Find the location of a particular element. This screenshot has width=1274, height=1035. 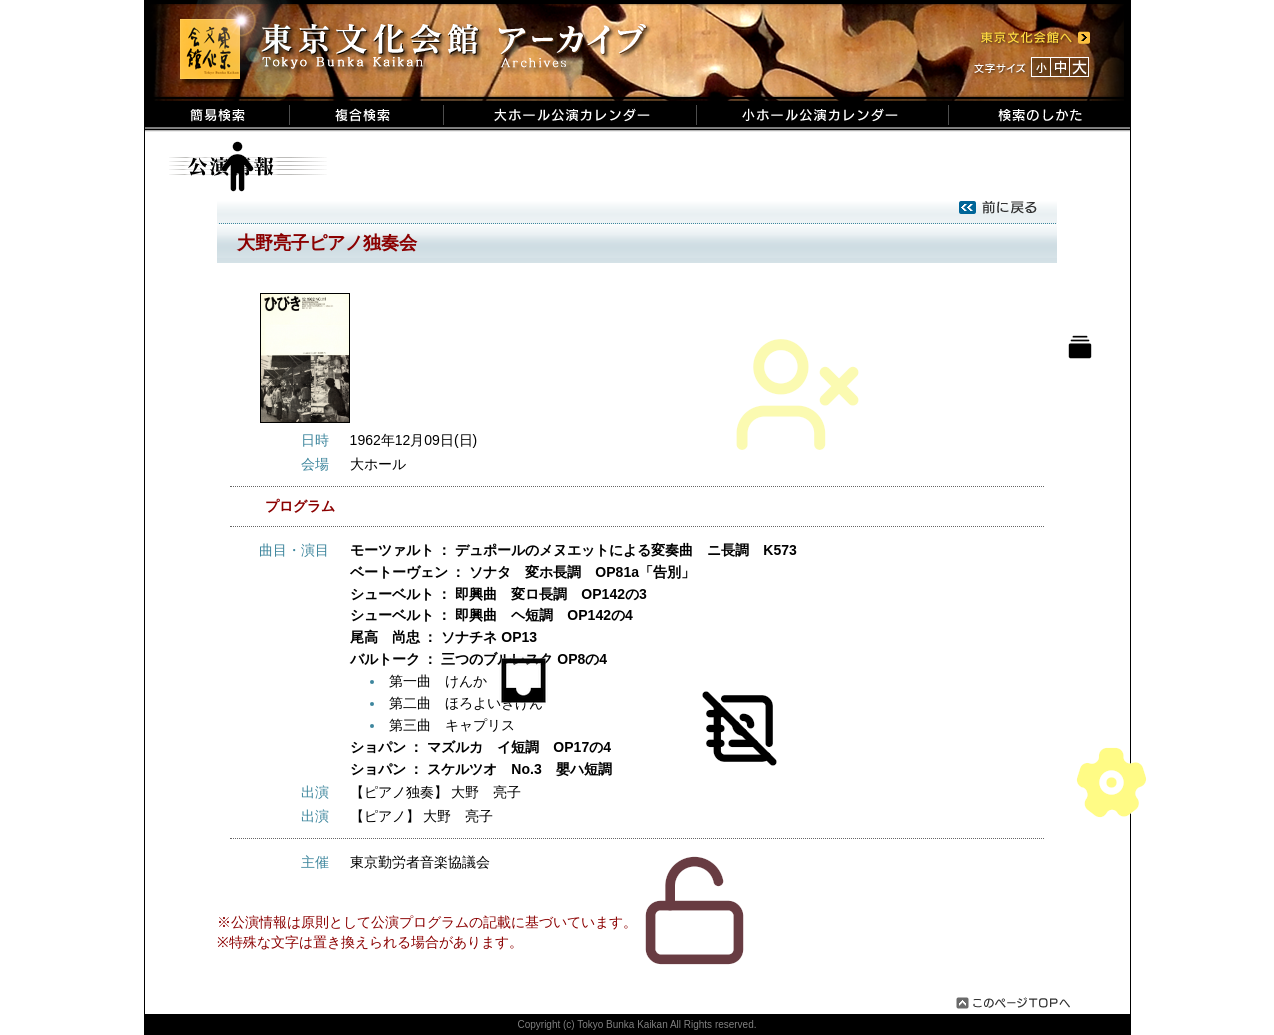

remove a user from your contacts is located at coordinates (797, 394).